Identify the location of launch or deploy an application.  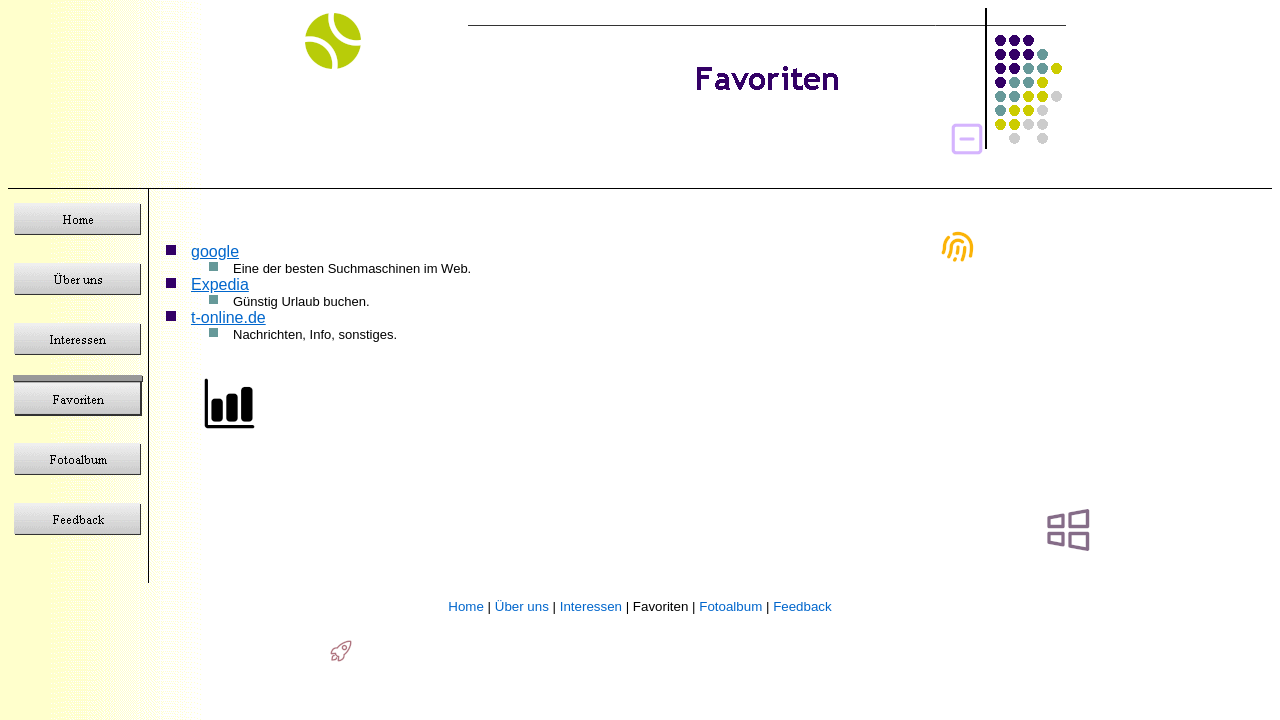
(341, 651).